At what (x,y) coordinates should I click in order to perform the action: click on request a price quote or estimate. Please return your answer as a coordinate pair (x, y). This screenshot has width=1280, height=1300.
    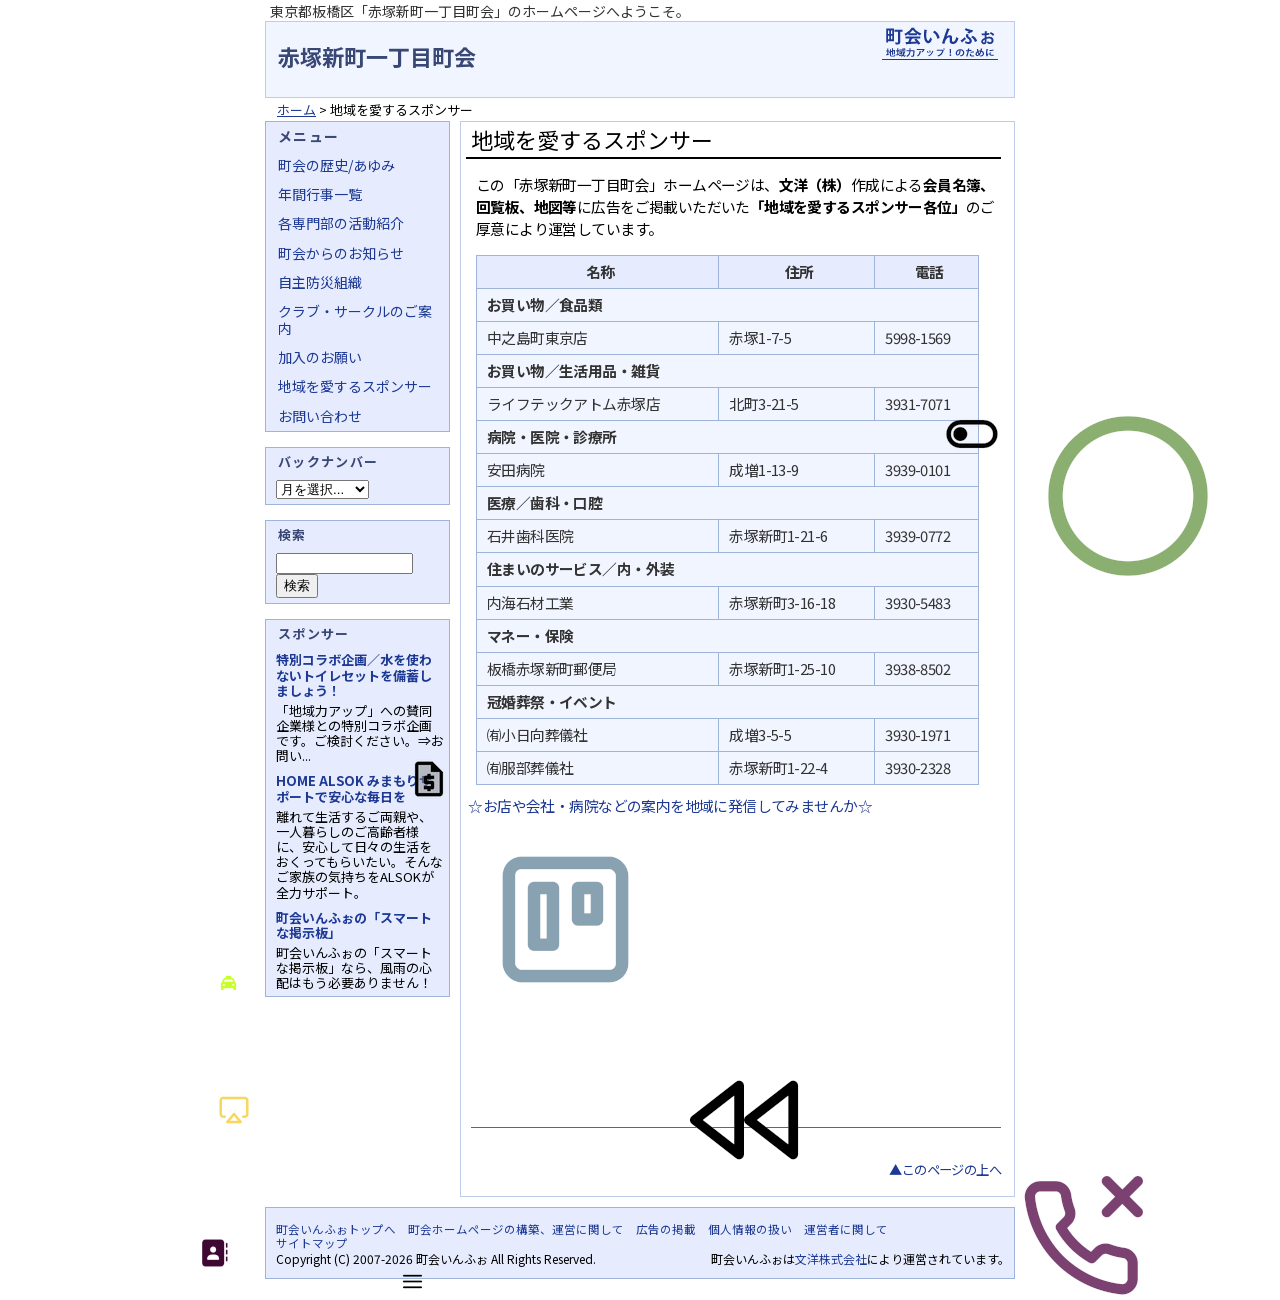
    Looking at the image, I should click on (429, 779).